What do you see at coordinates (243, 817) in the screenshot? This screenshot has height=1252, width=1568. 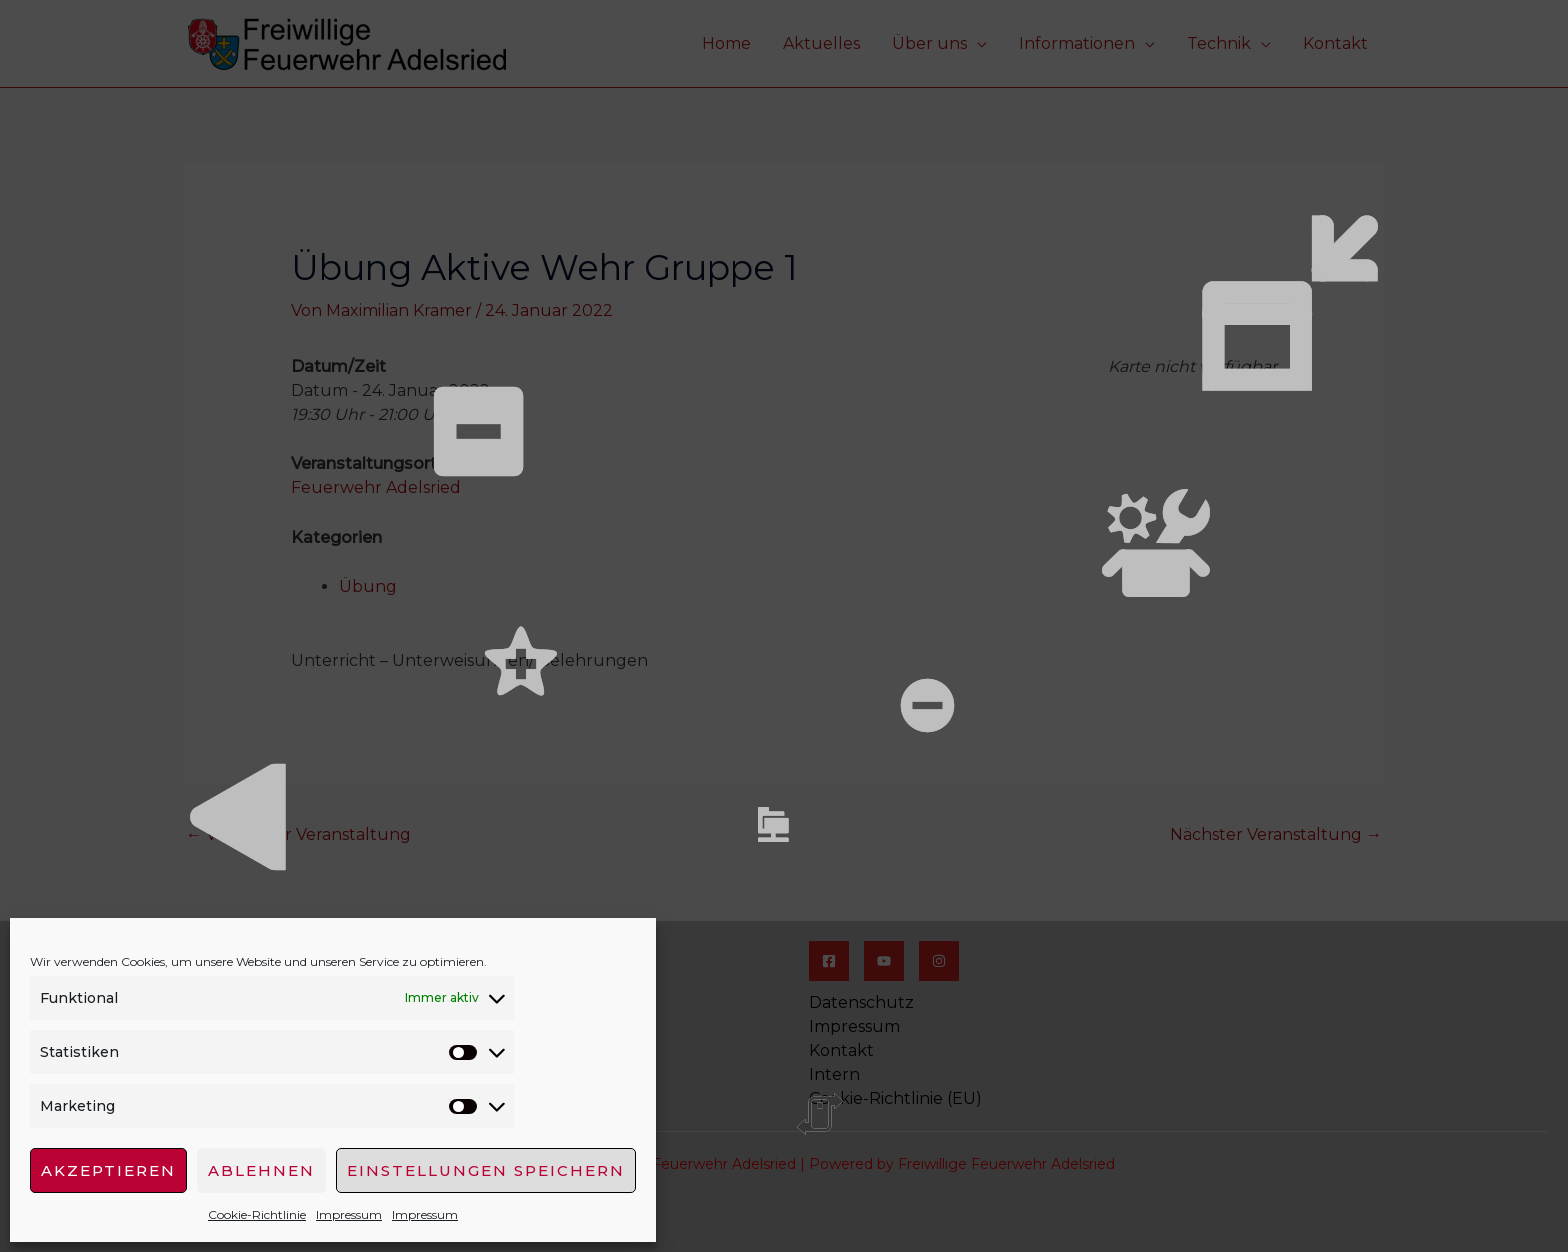 I see `play media in right-to-left interface` at bounding box center [243, 817].